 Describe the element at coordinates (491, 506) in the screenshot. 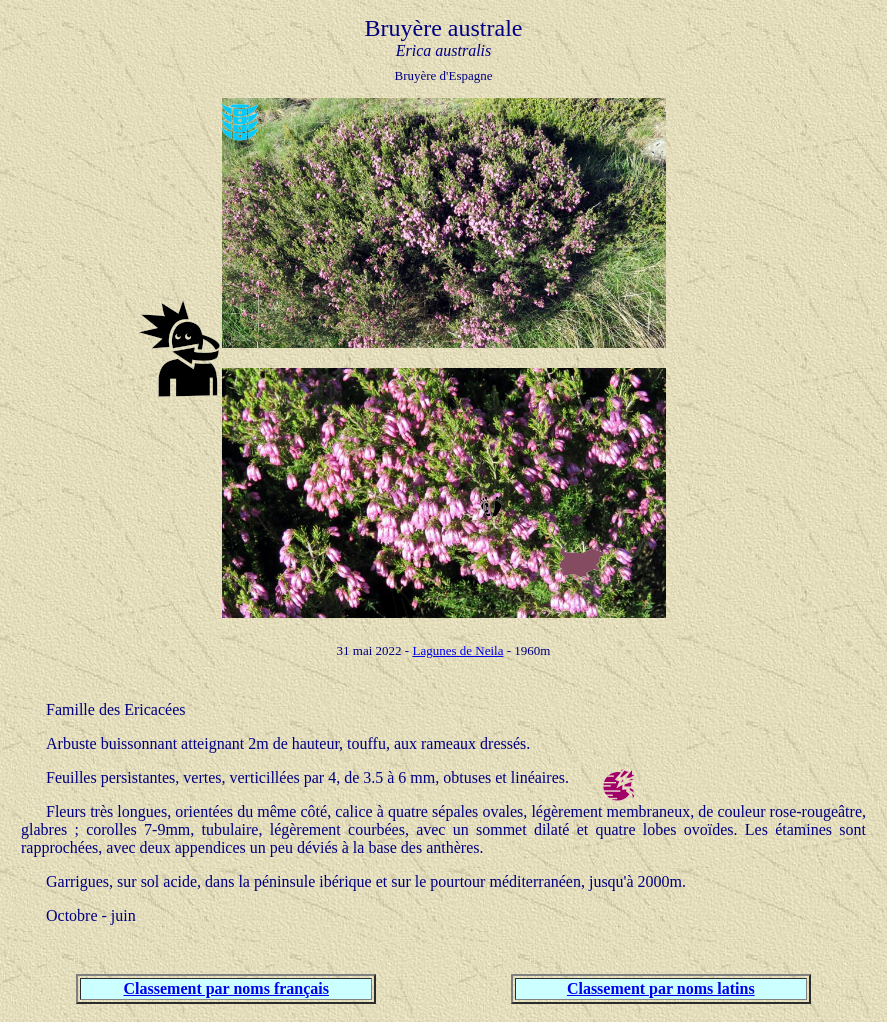

I see `indicates deceased character or death state` at that location.